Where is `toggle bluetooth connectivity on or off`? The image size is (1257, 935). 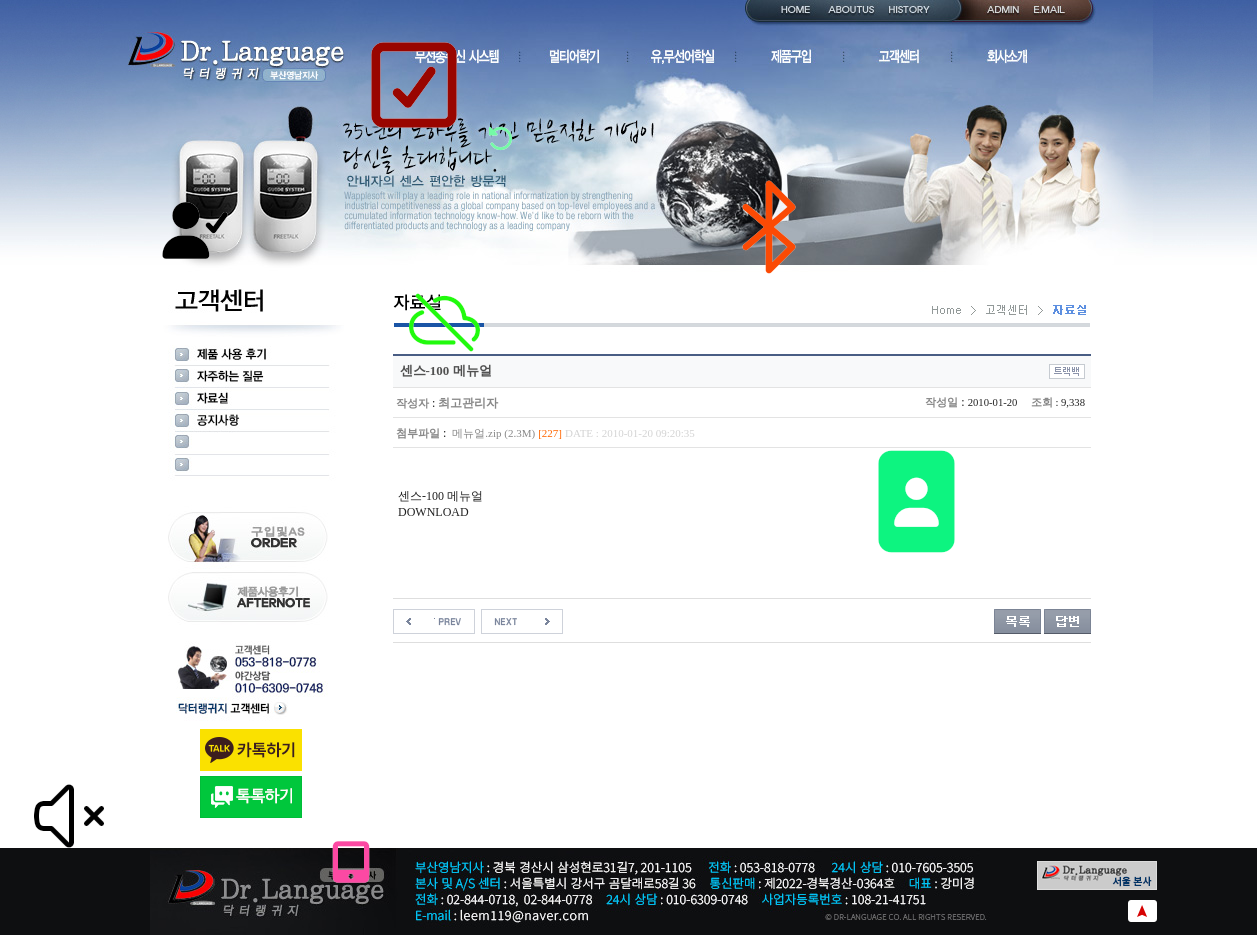 toggle bluetooth connectivity on or off is located at coordinates (769, 227).